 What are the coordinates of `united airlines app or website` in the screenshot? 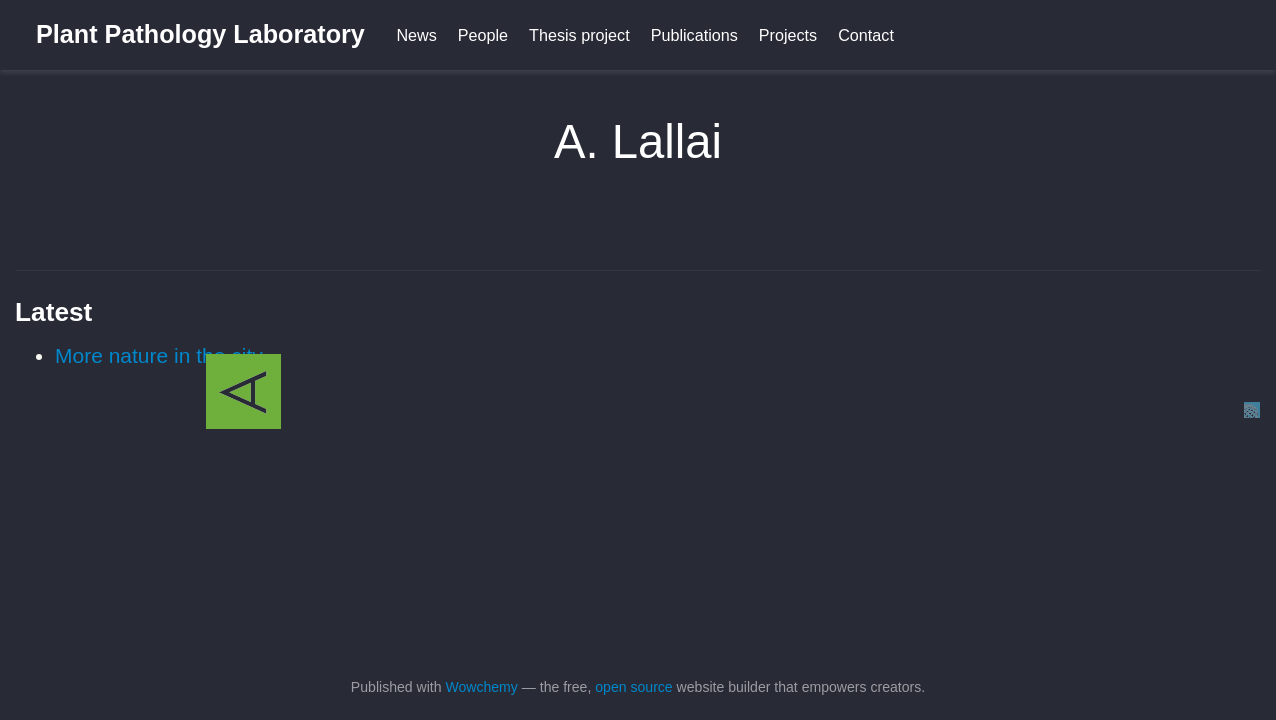 It's located at (1252, 410).